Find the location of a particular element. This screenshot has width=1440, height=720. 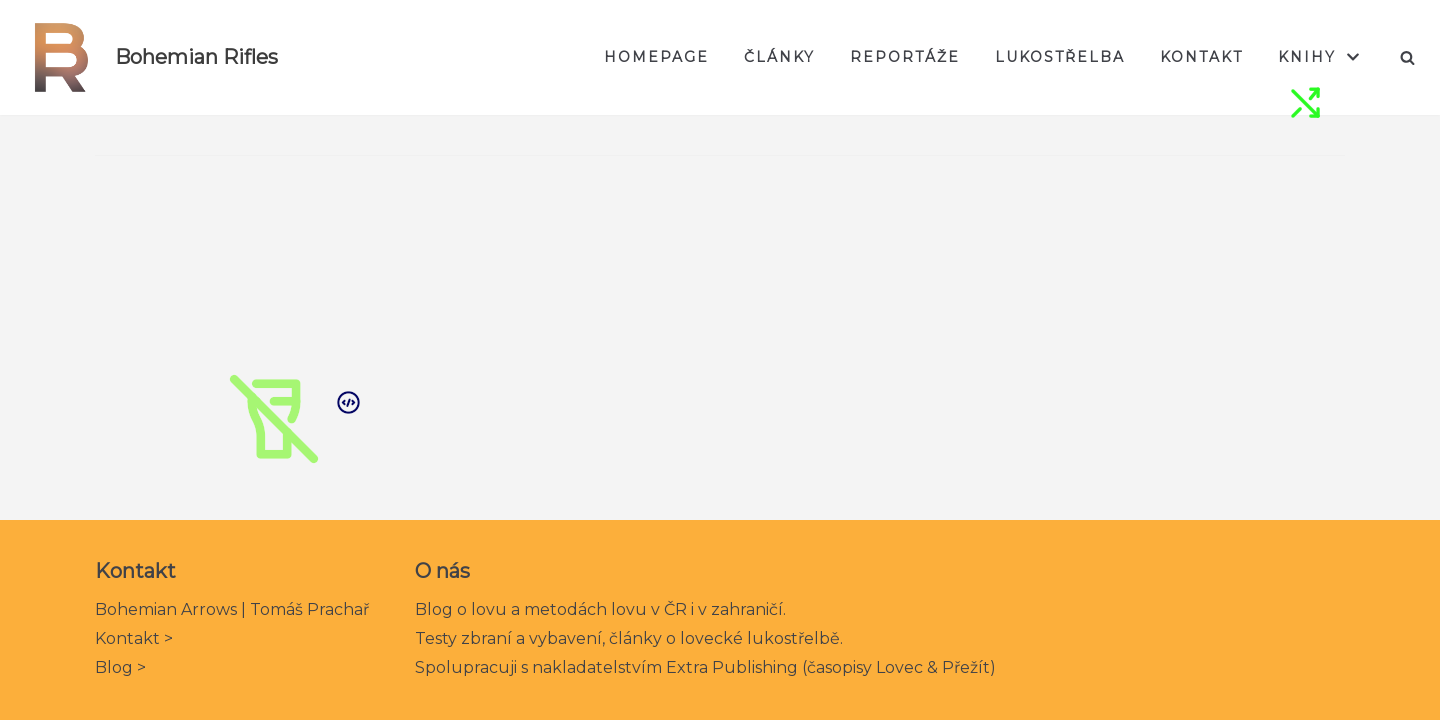

no alcohol allowed is located at coordinates (274, 419).